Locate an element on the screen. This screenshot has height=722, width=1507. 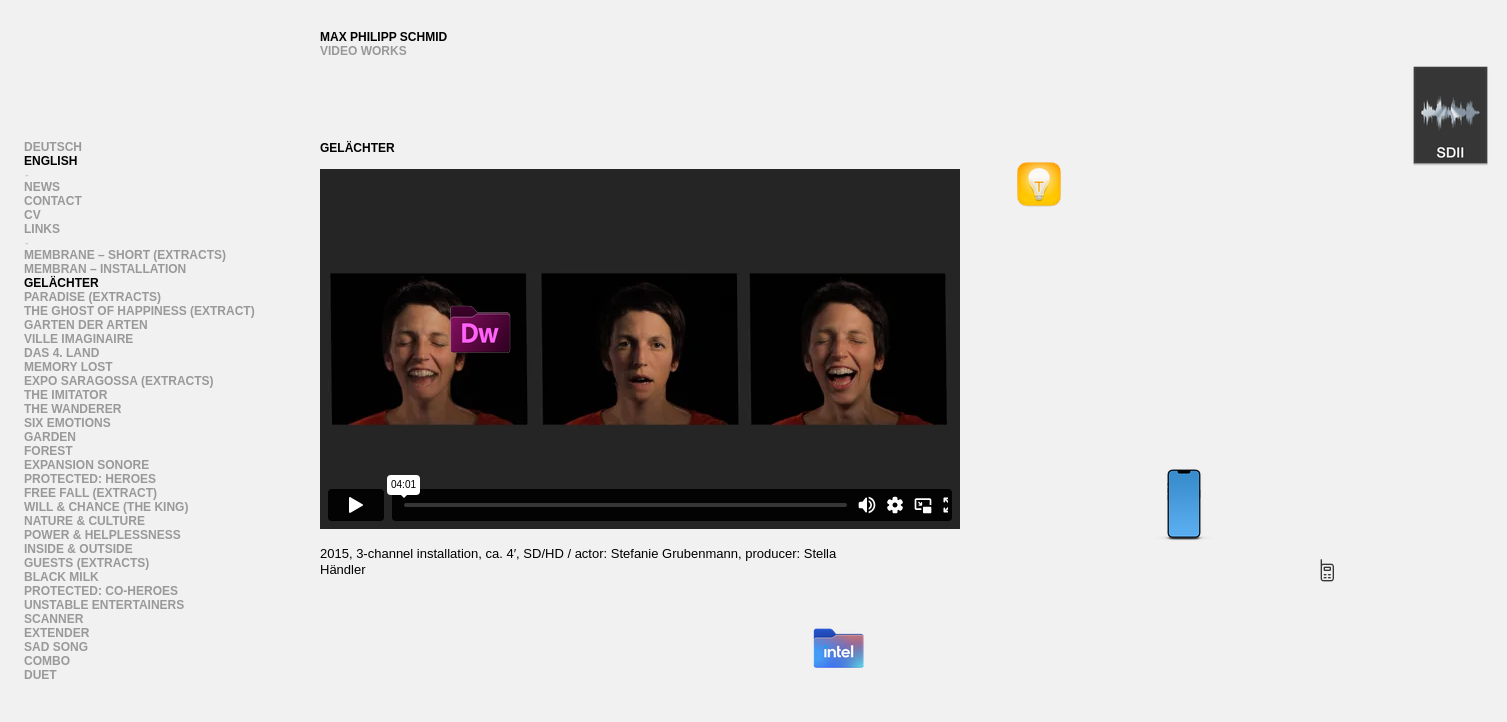
open the Tips app for helpful hints and tutorials is located at coordinates (1039, 184).